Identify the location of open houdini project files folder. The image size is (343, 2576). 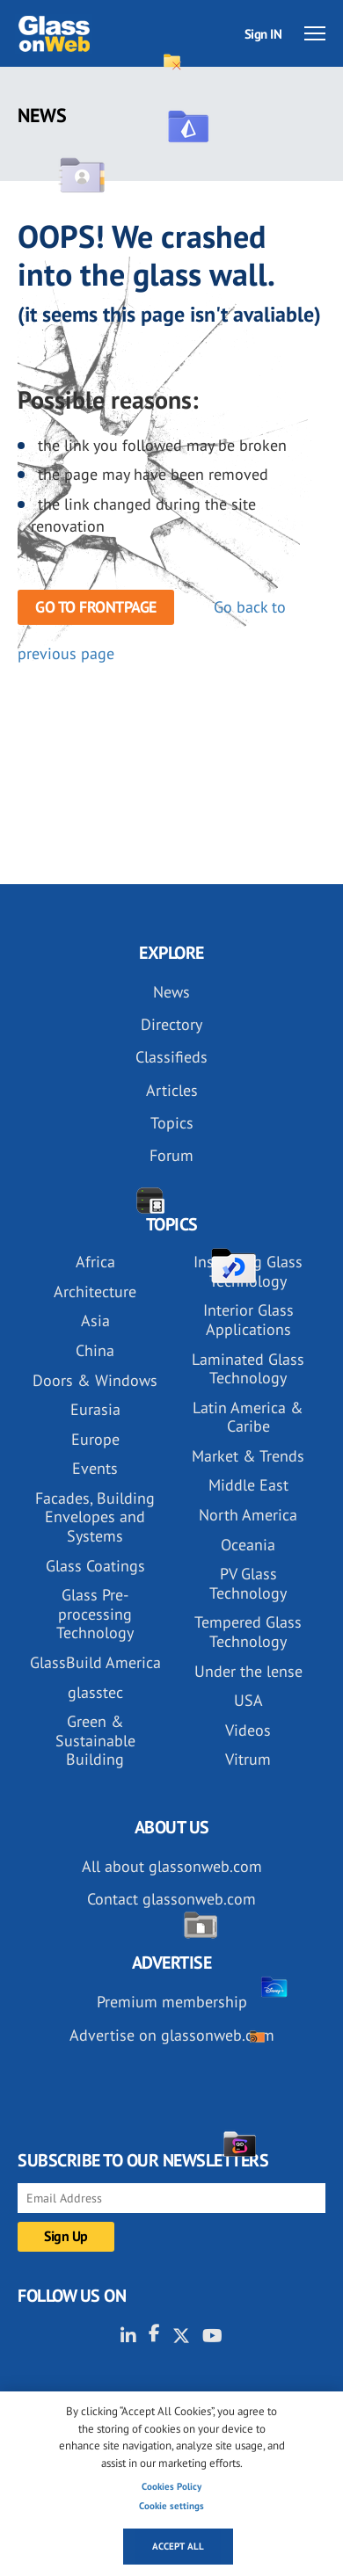
(257, 2036).